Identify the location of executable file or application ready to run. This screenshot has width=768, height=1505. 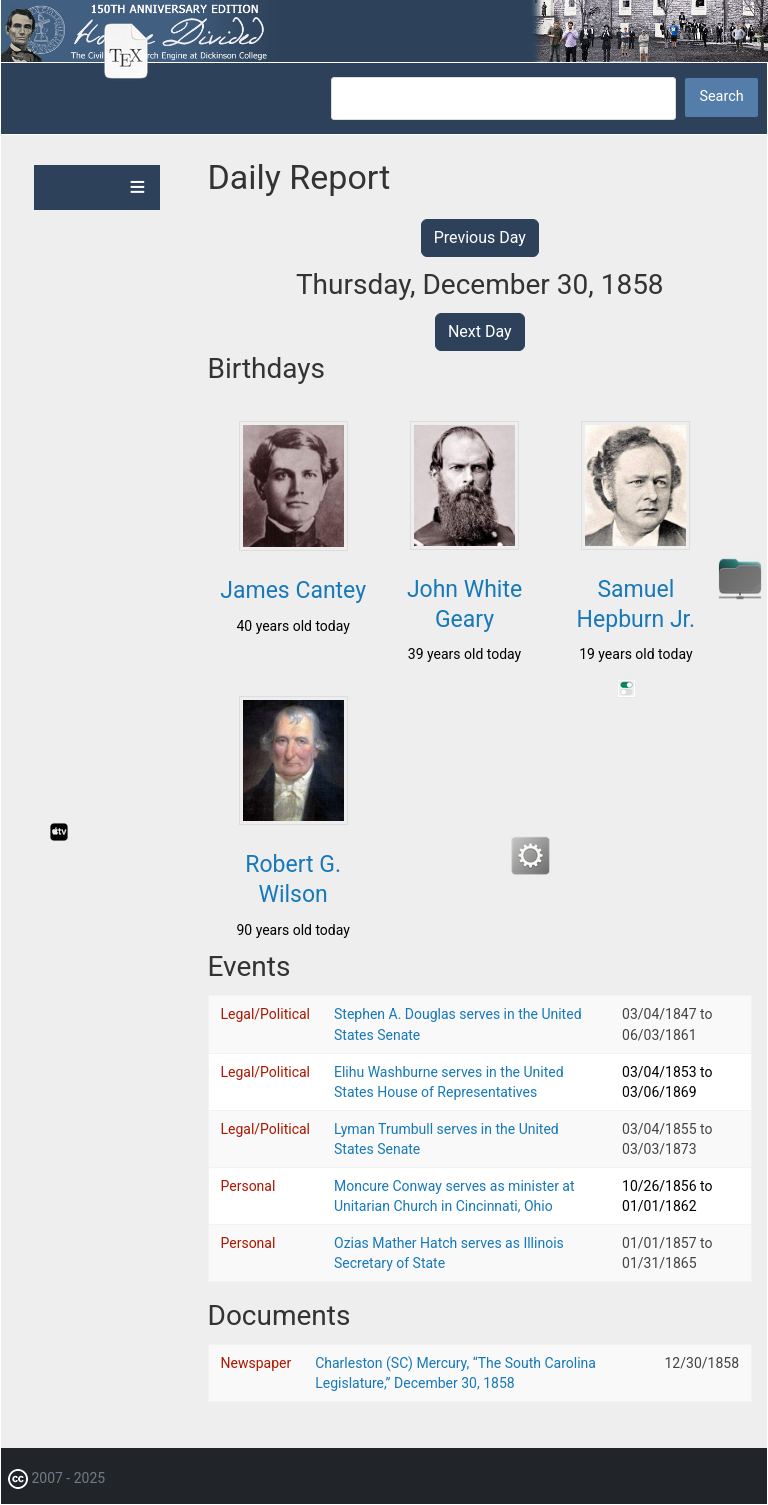
(530, 855).